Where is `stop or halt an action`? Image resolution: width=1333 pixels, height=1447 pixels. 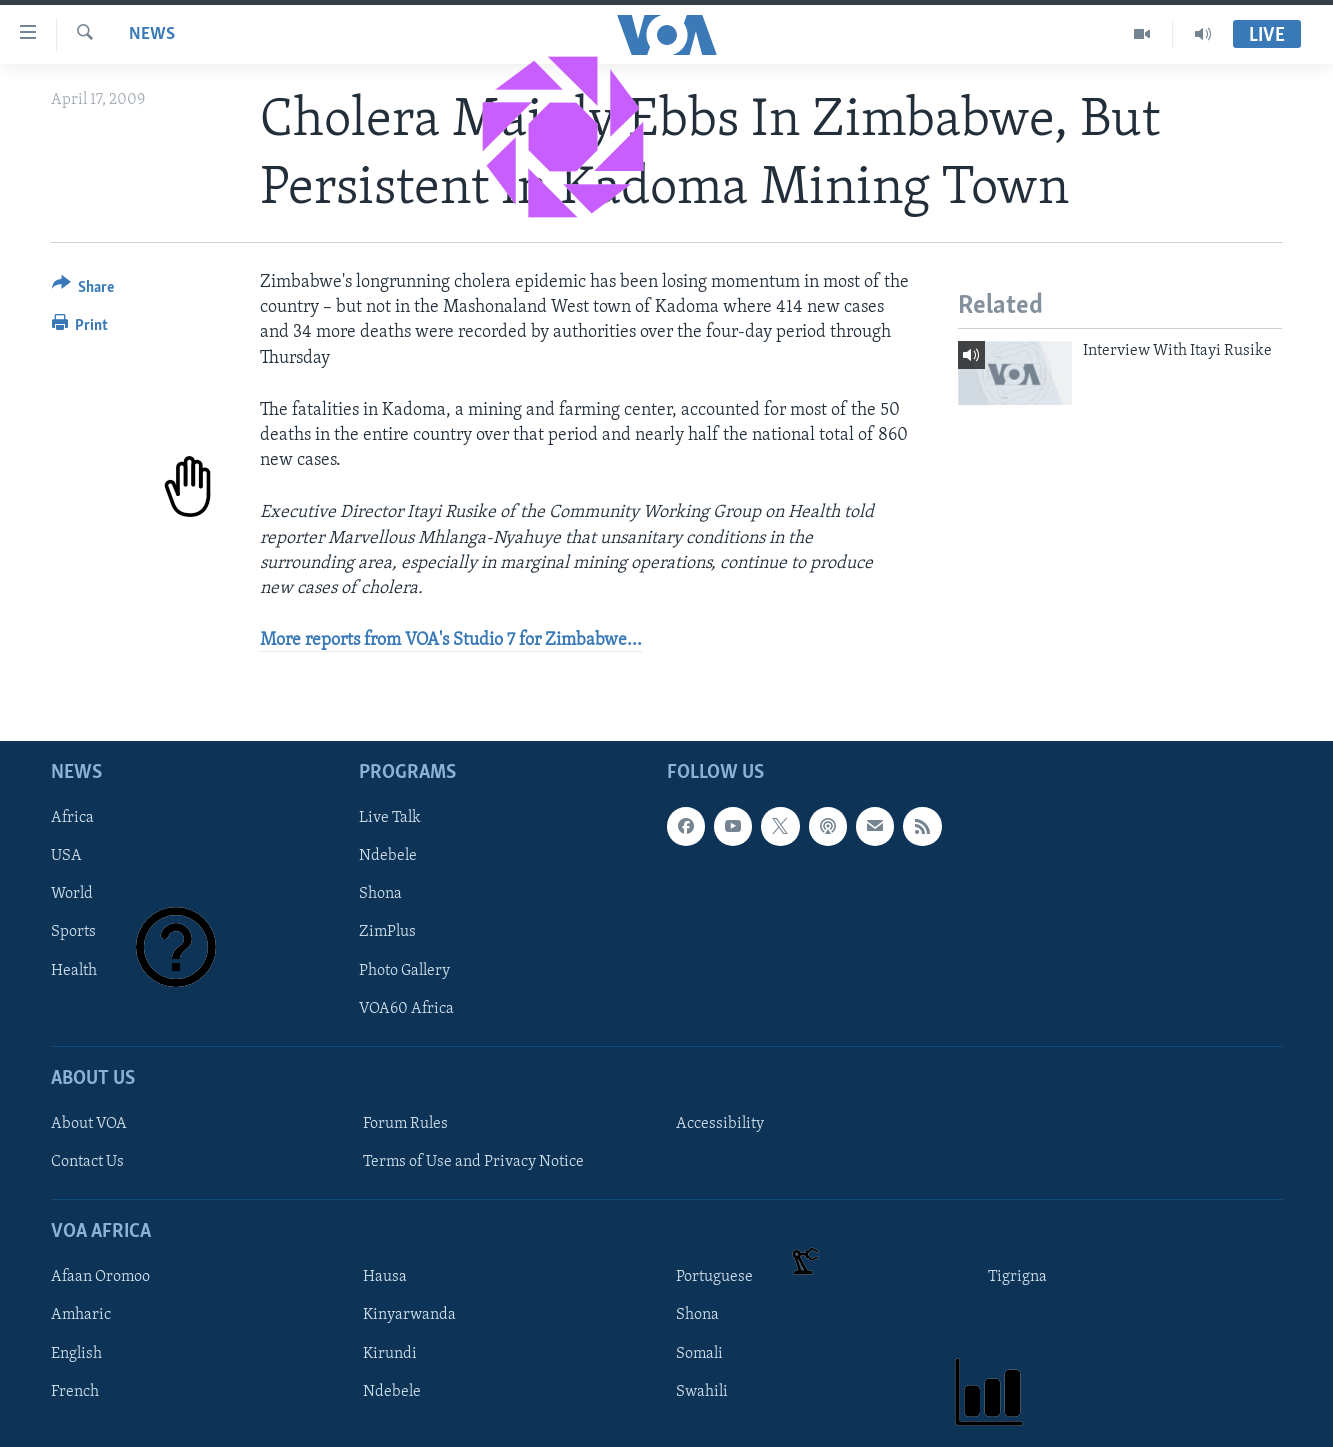 stop or halt an action is located at coordinates (187, 486).